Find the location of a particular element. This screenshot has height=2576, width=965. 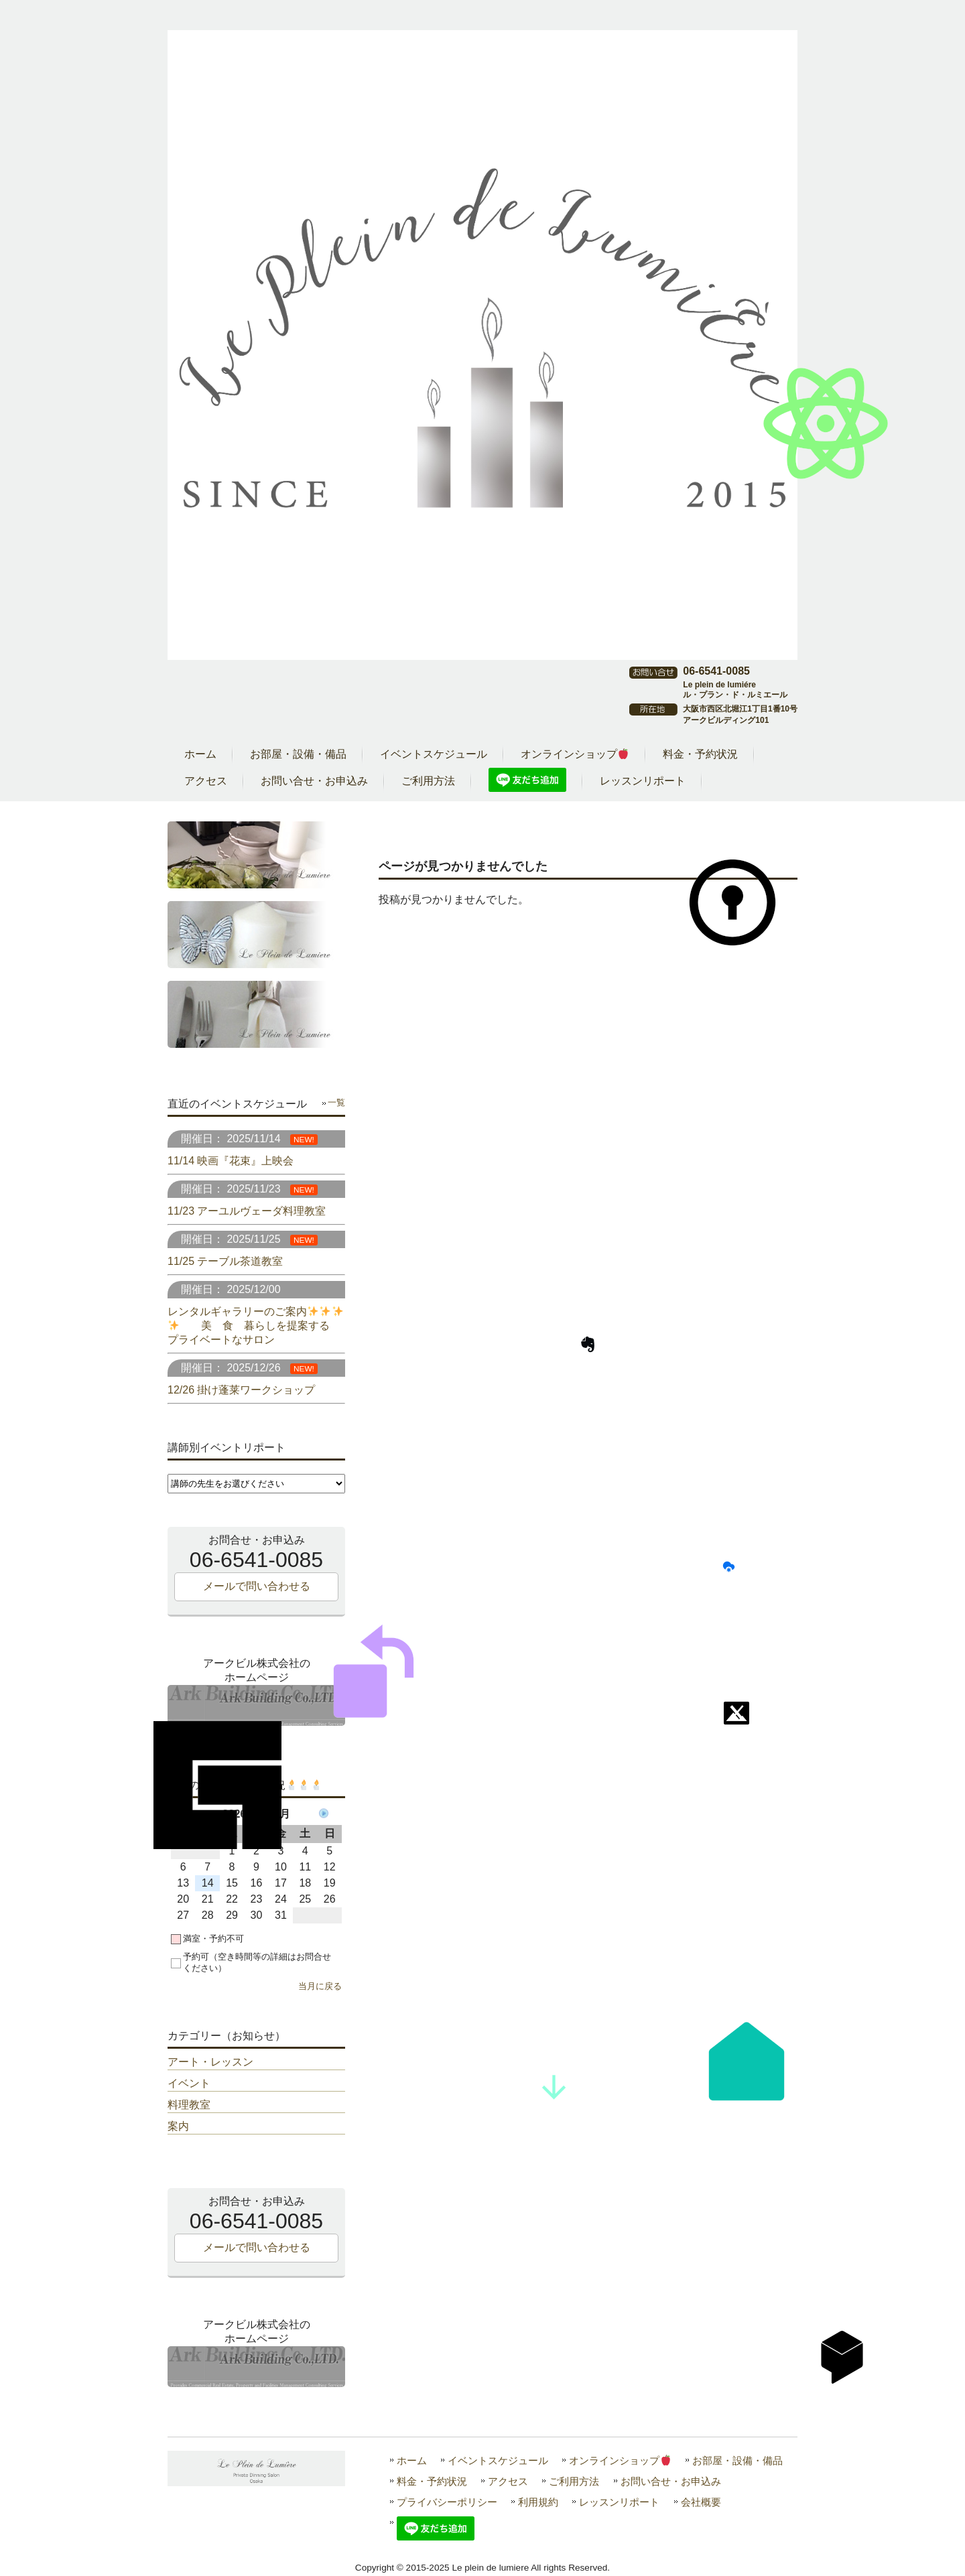

lock or secure a room is located at coordinates (732, 902).